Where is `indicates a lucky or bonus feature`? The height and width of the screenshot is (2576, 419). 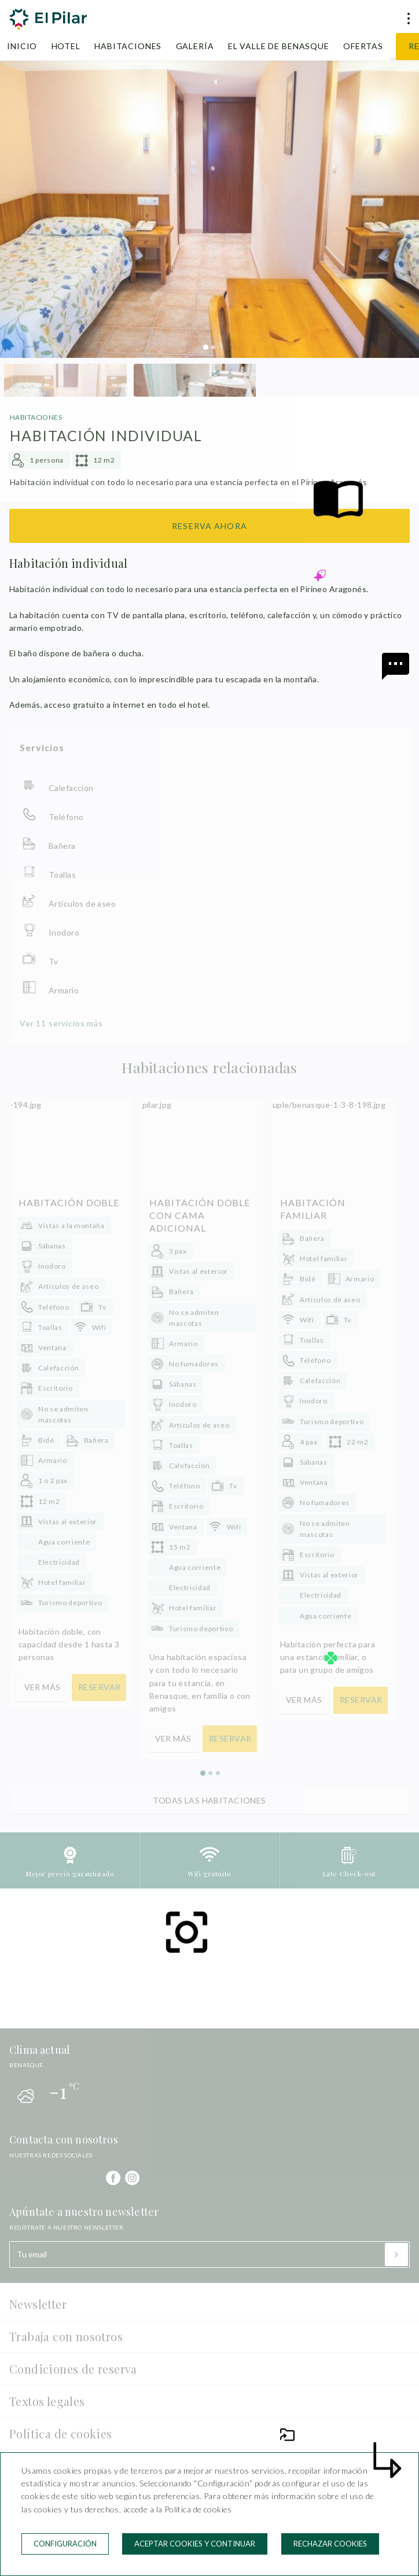 indicates a lucky or bonus feature is located at coordinates (330, 1658).